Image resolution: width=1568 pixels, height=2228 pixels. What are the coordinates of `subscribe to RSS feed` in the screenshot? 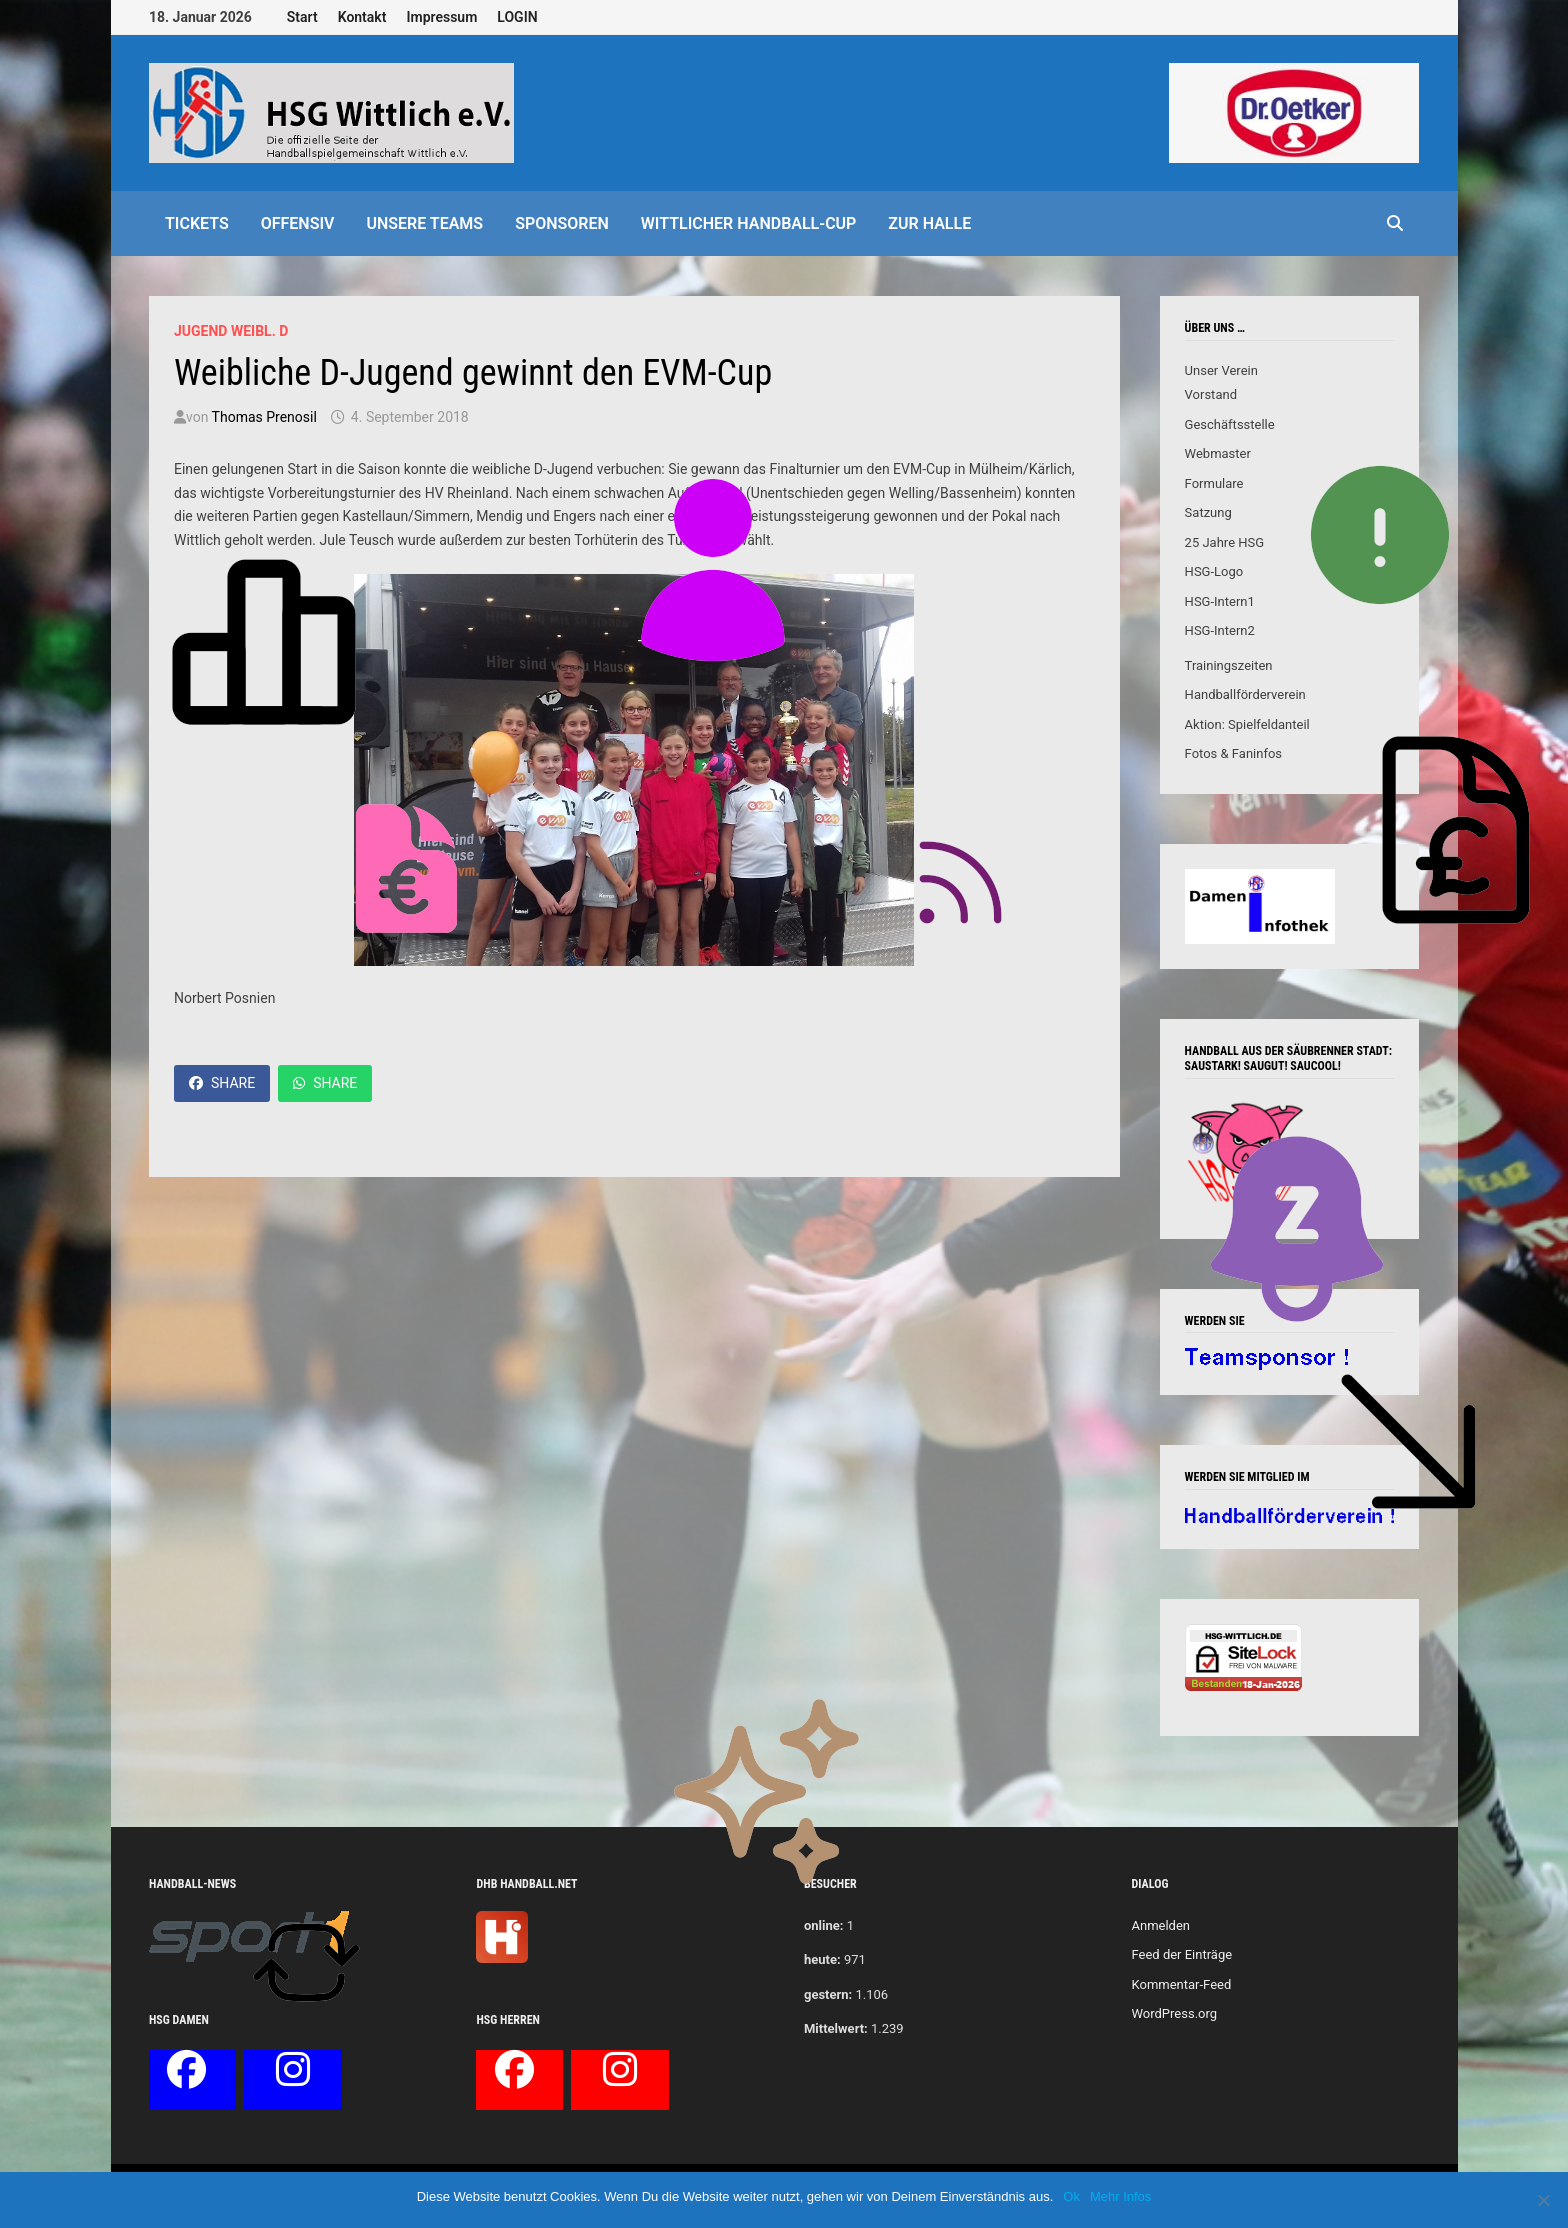 It's located at (960, 882).